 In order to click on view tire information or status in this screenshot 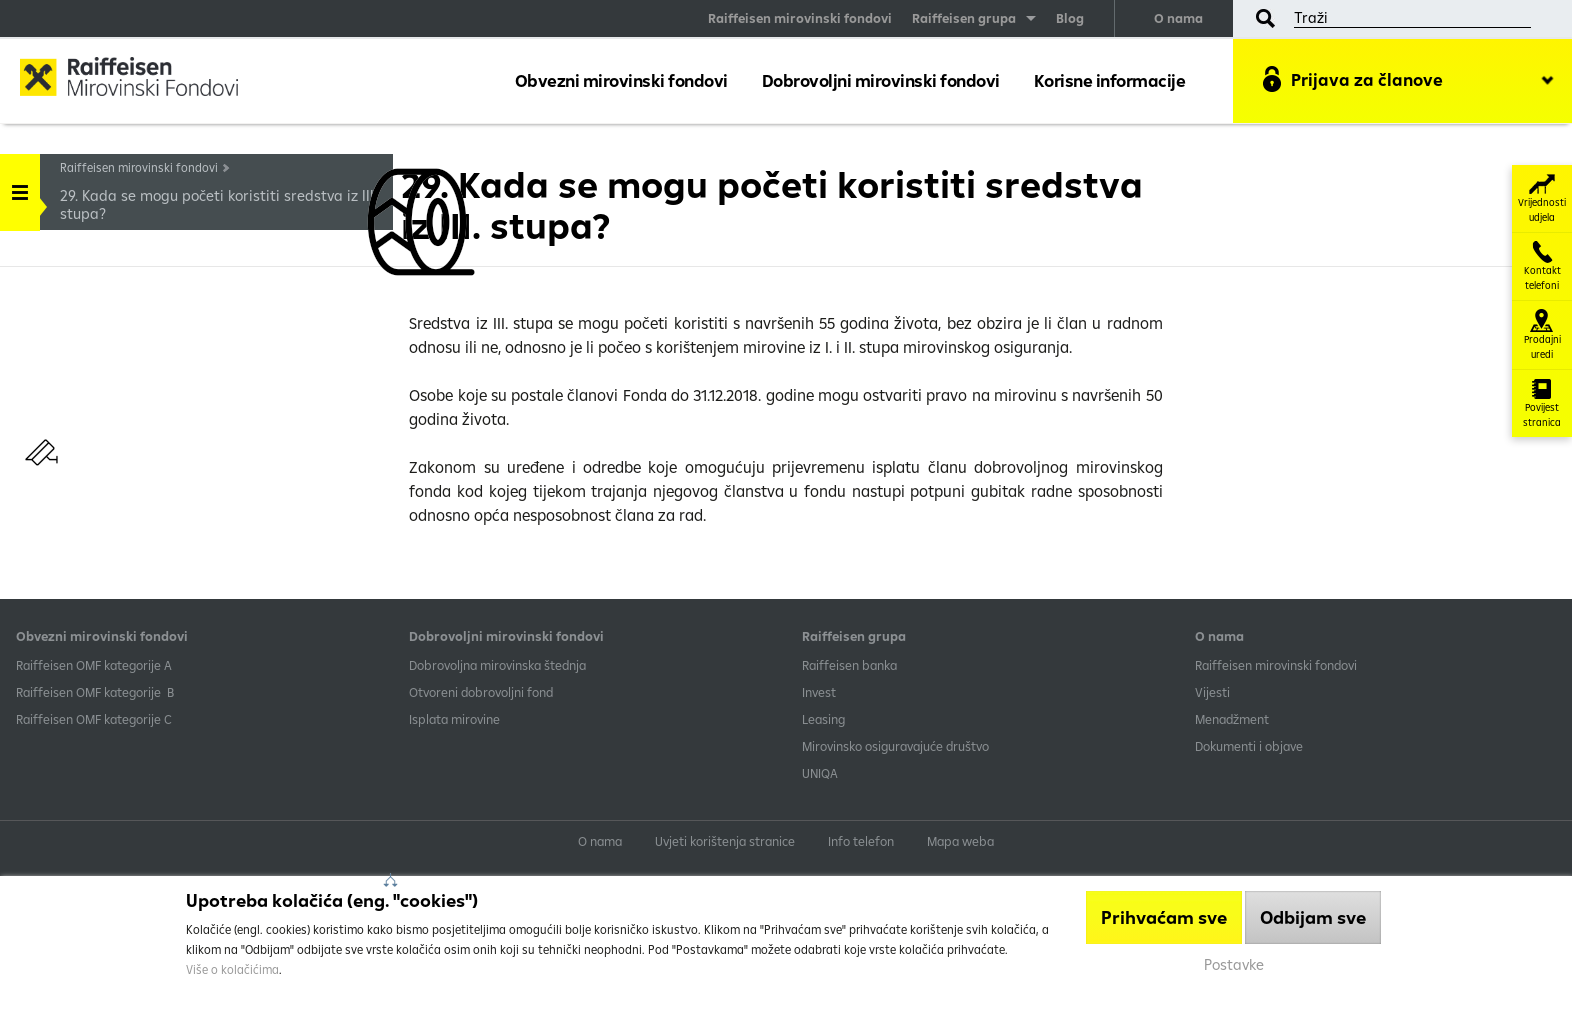, I will do `click(417, 222)`.